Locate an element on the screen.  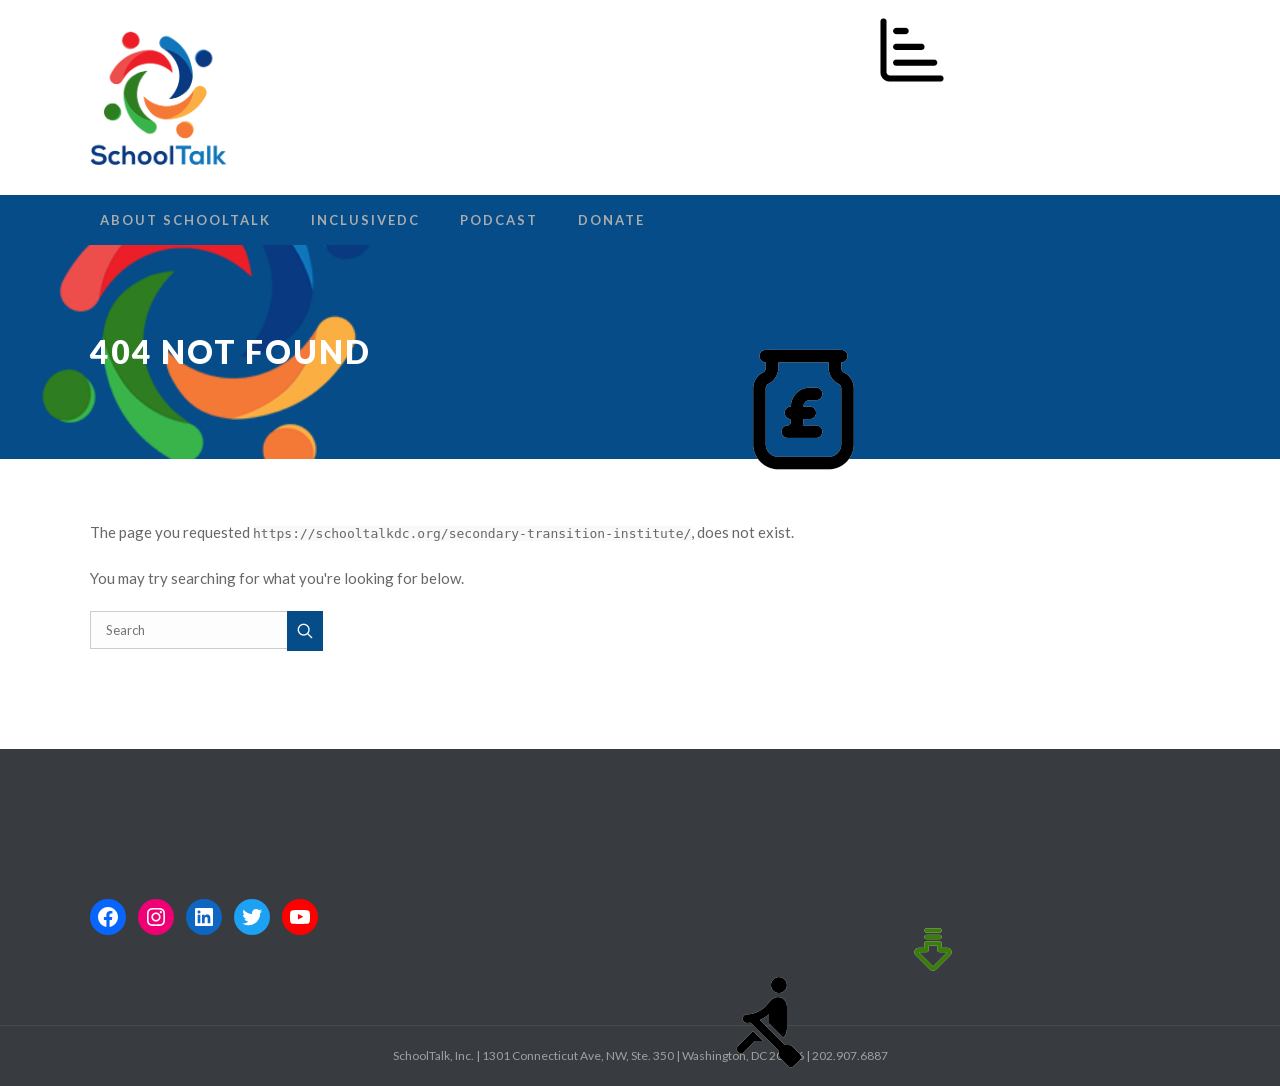
access rowing or kayaking activities is located at coordinates (767, 1021).